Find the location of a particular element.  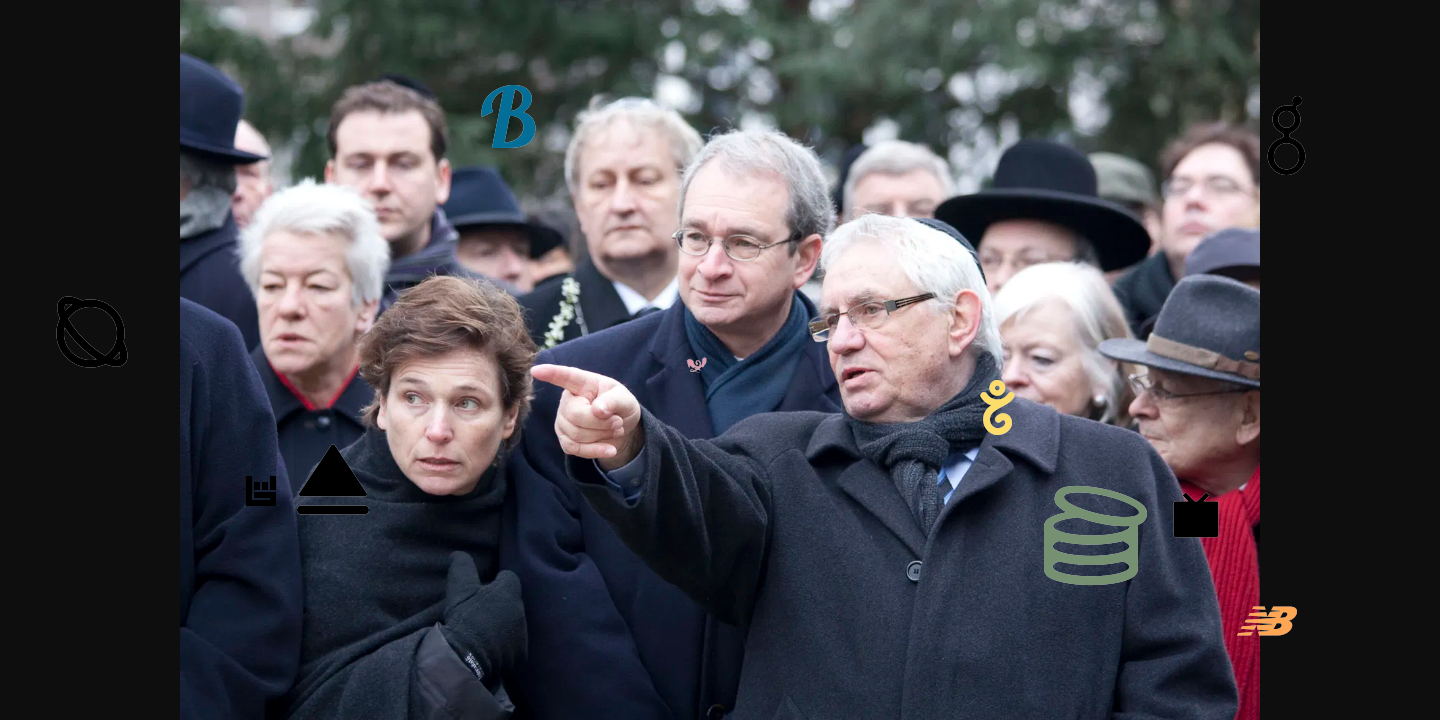

visit the LLVM compiler infrastructure project website is located at coordinates (696, 364).